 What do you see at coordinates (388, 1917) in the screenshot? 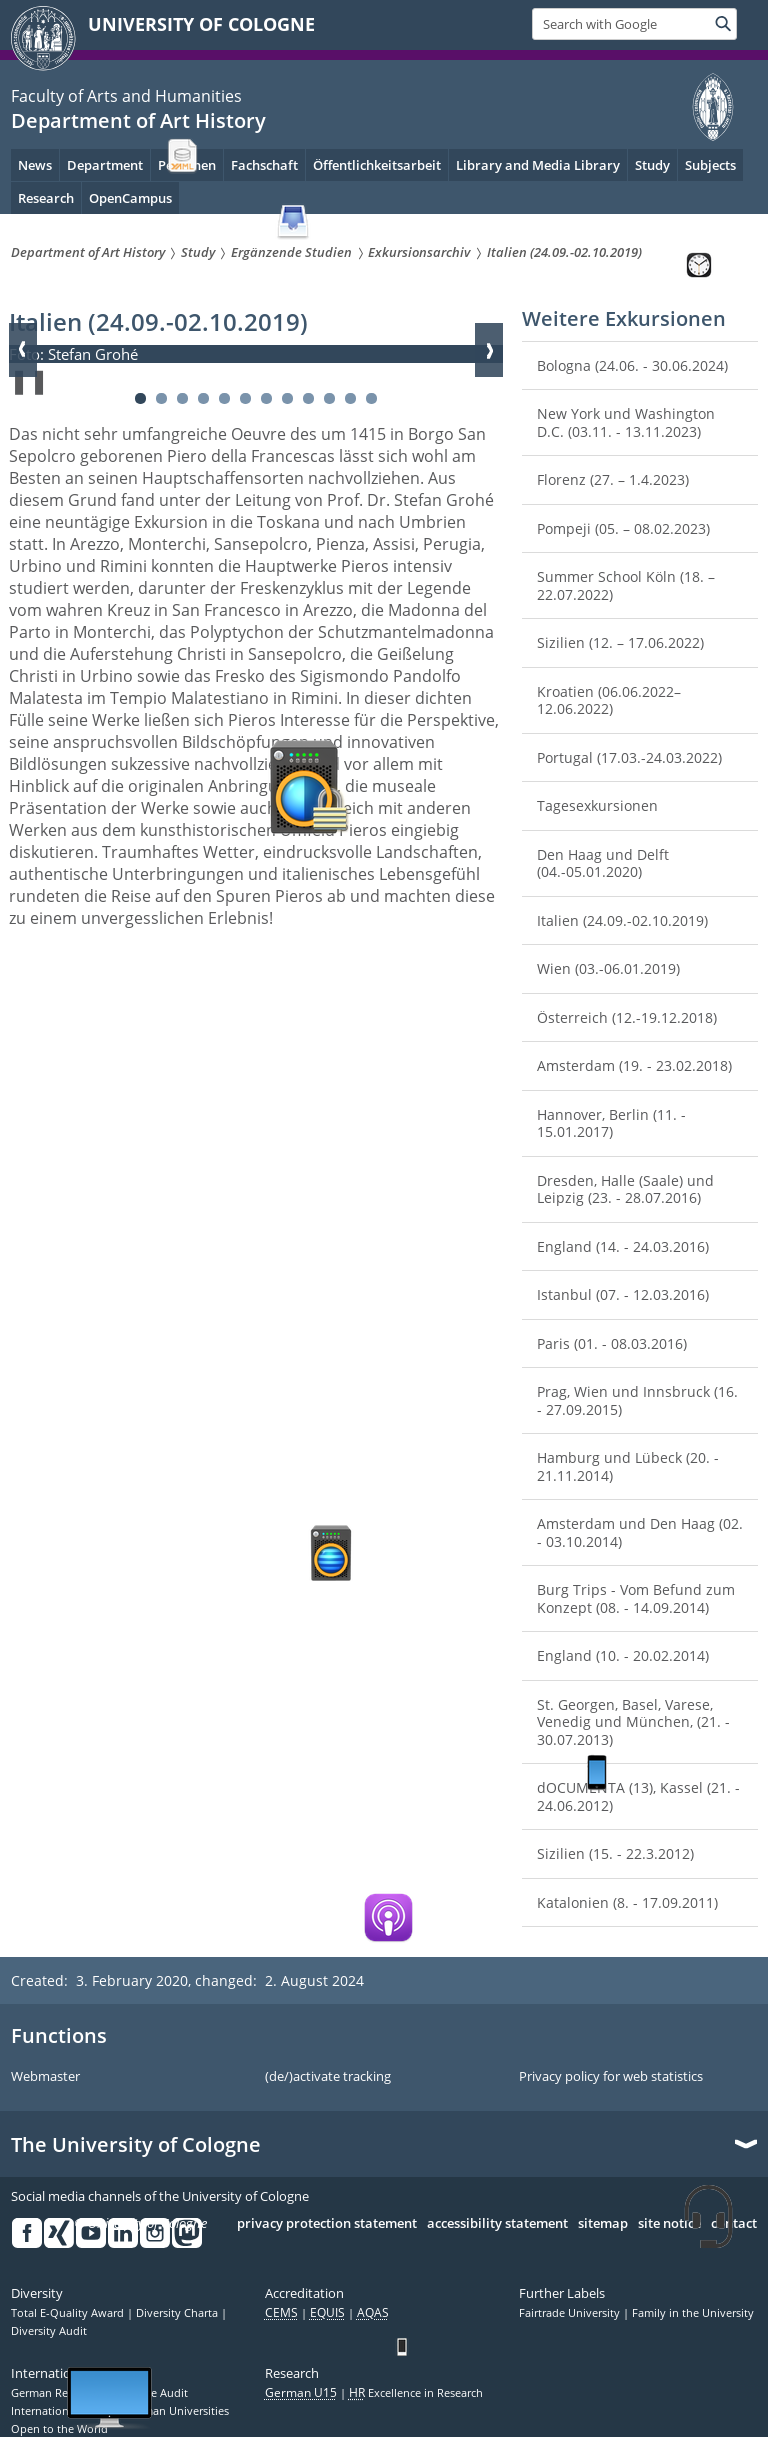
I see `open the podcasts app` at bounding box center [388, 1917].